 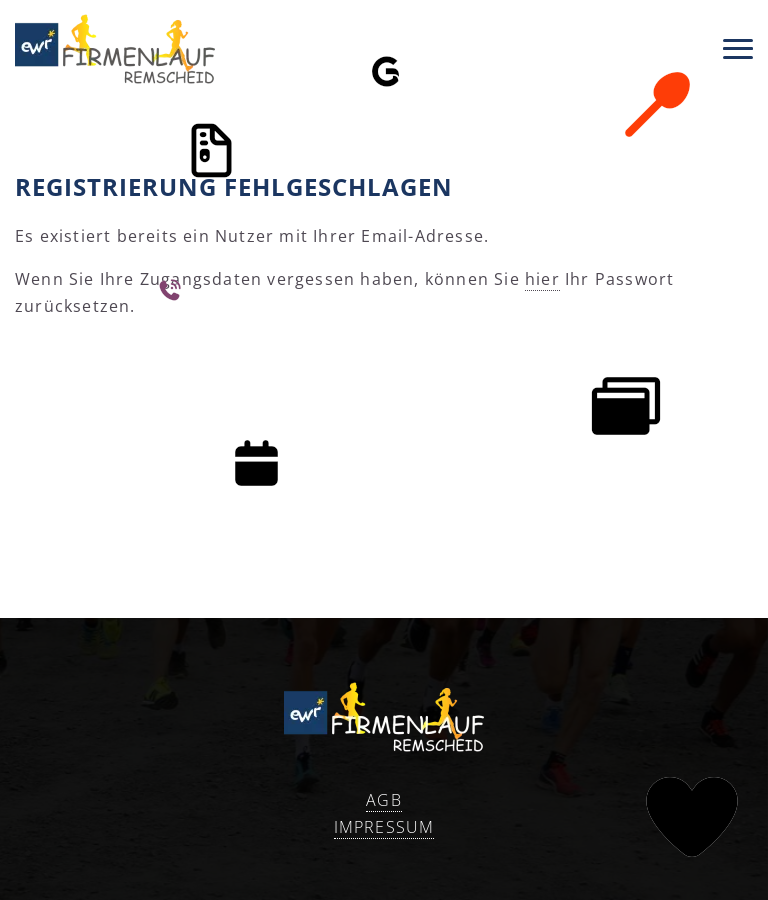 What do you see at coordinates (256, 464) in the screenshot?
I see `view calendar or scheduled events` at bounding box center [256, 464].